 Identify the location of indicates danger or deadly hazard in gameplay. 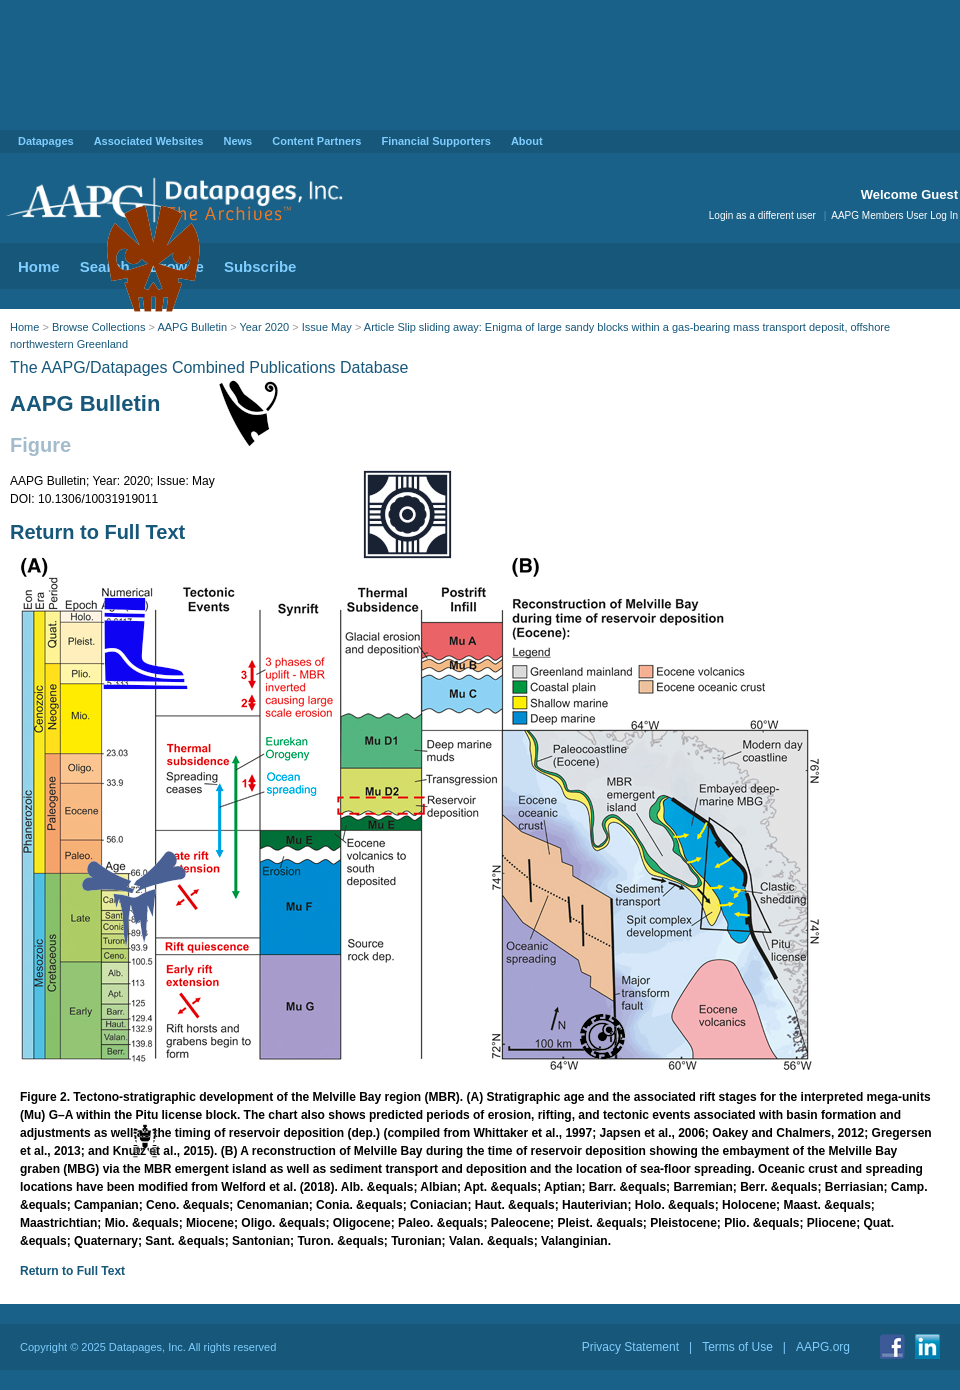
(153, 257).